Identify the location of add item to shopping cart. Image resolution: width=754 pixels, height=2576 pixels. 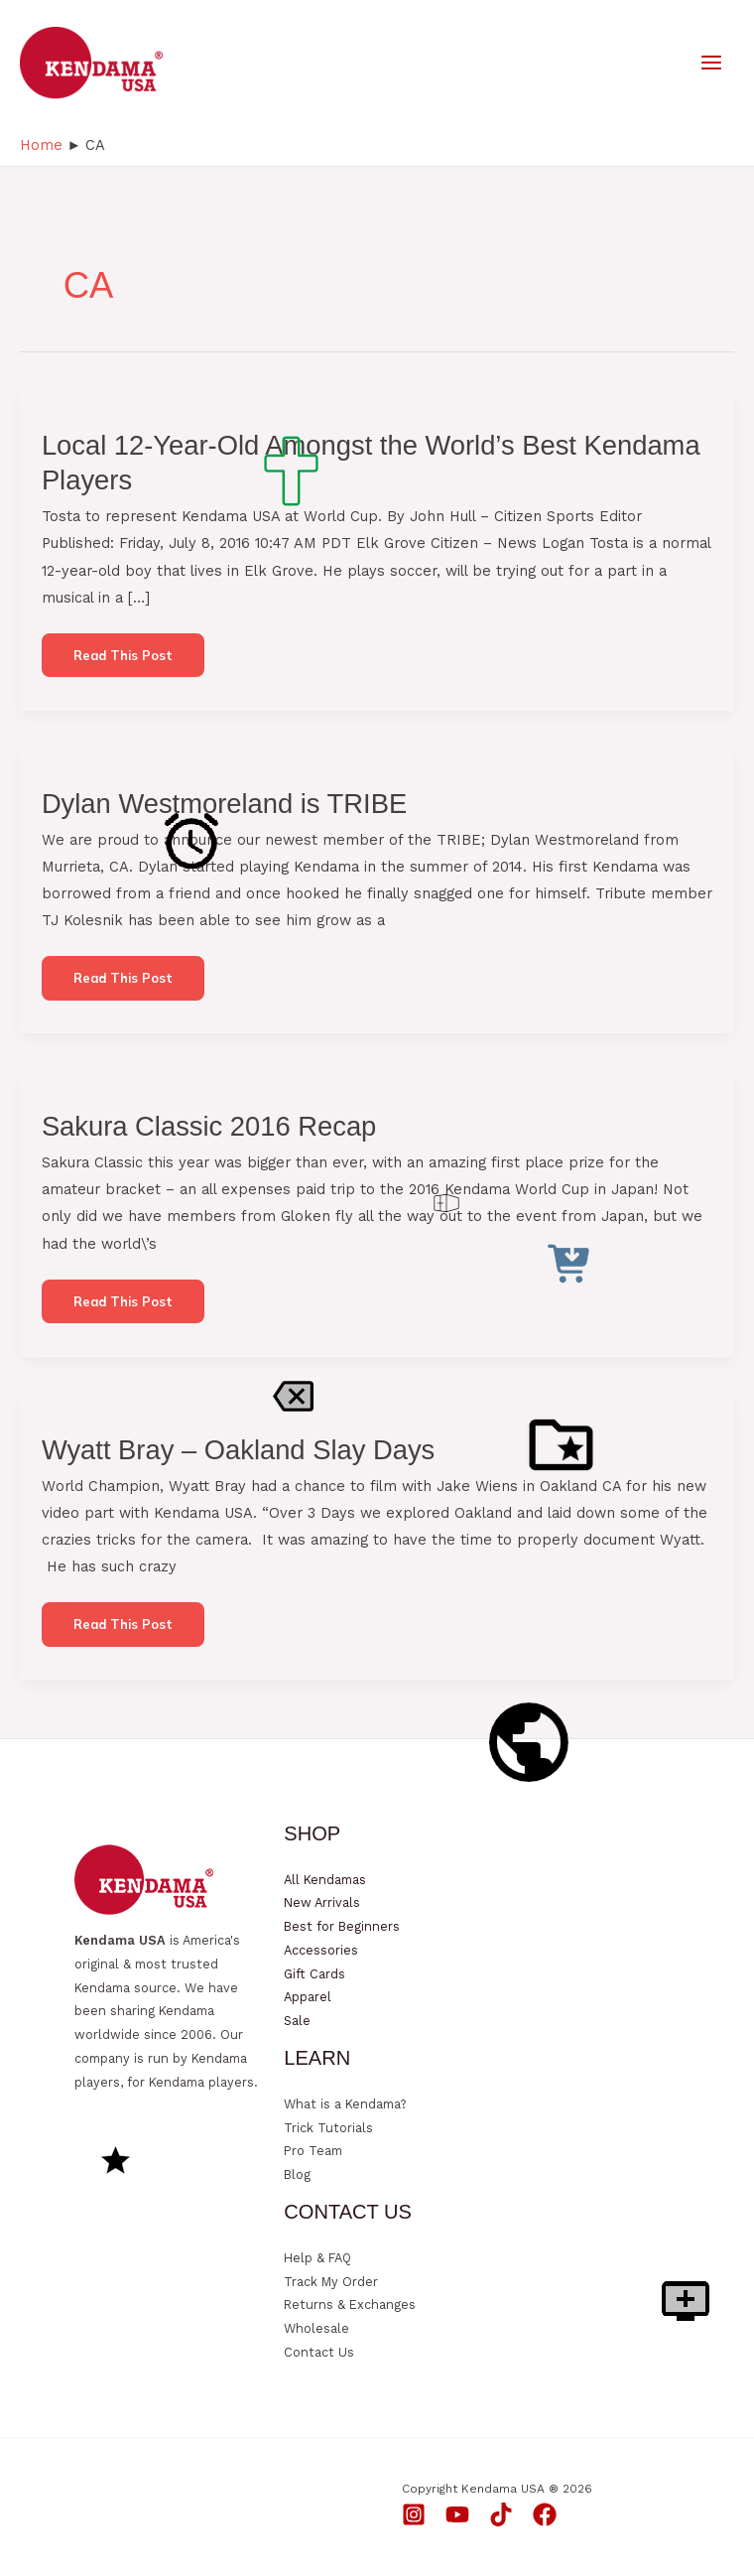
(570, 1264).